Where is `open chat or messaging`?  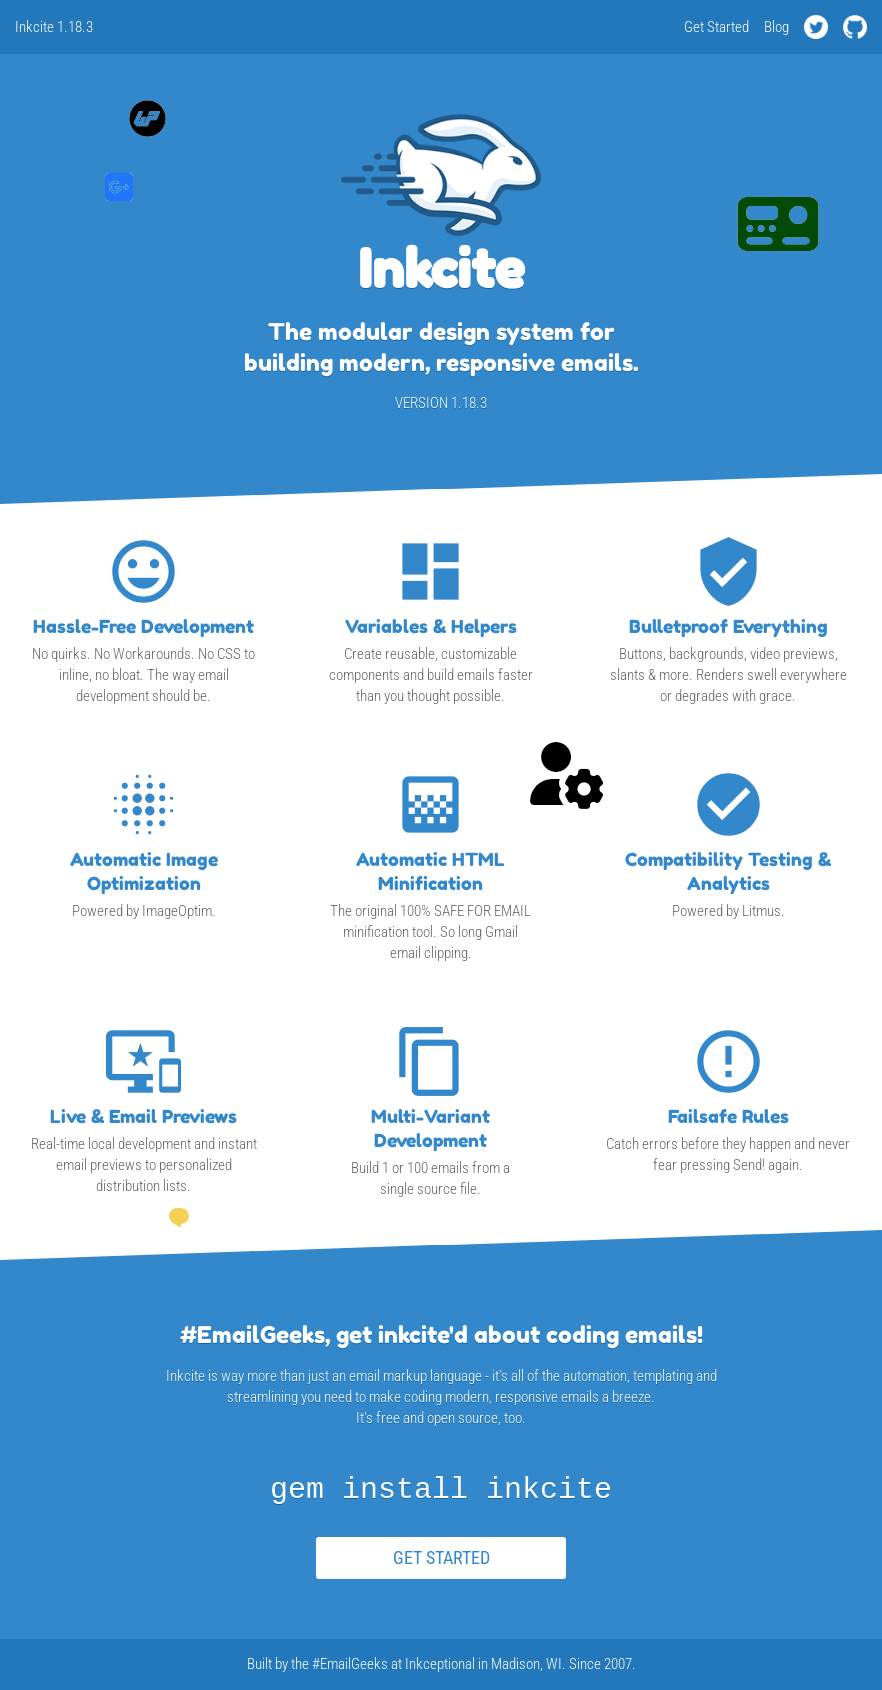
open chat or messaging is located at coordinates (179, 1217).